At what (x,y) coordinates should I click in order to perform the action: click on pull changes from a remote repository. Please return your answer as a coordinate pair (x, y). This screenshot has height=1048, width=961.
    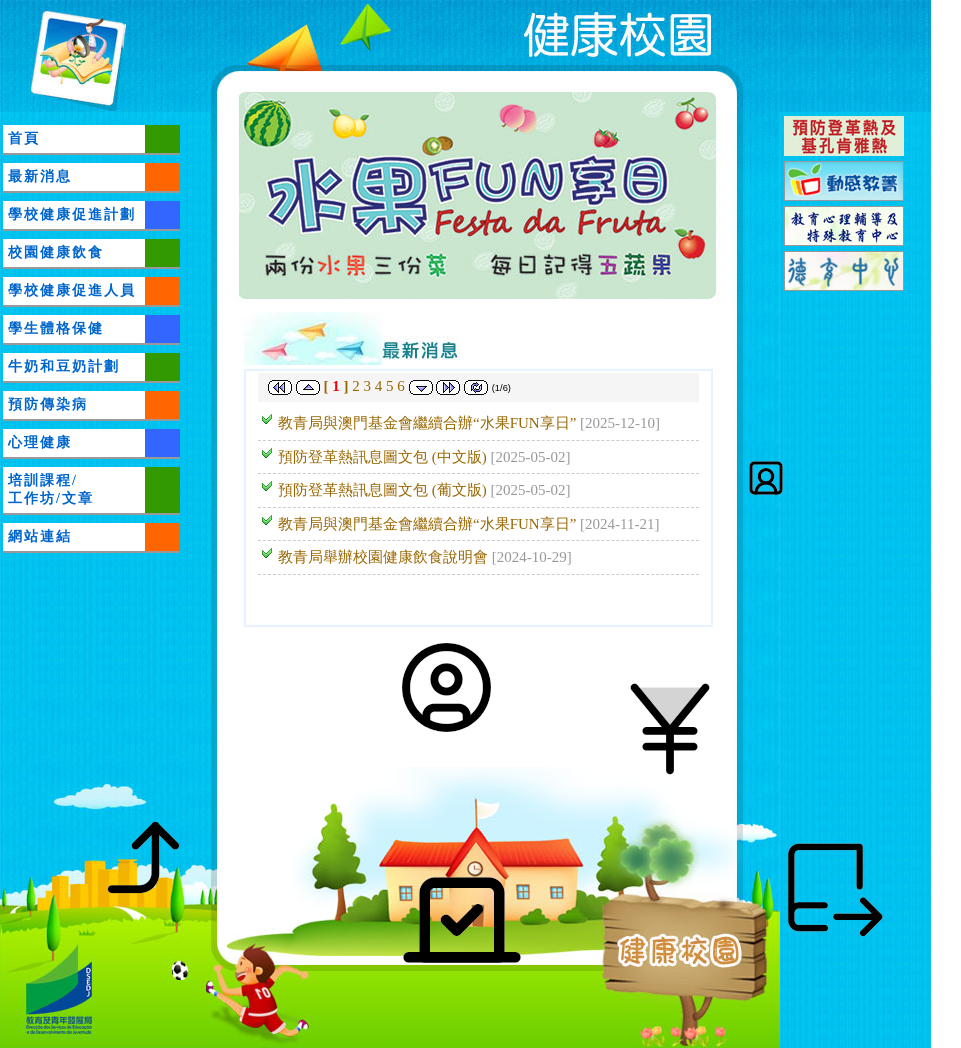
    Looking at the image, I should click on (832, 894).